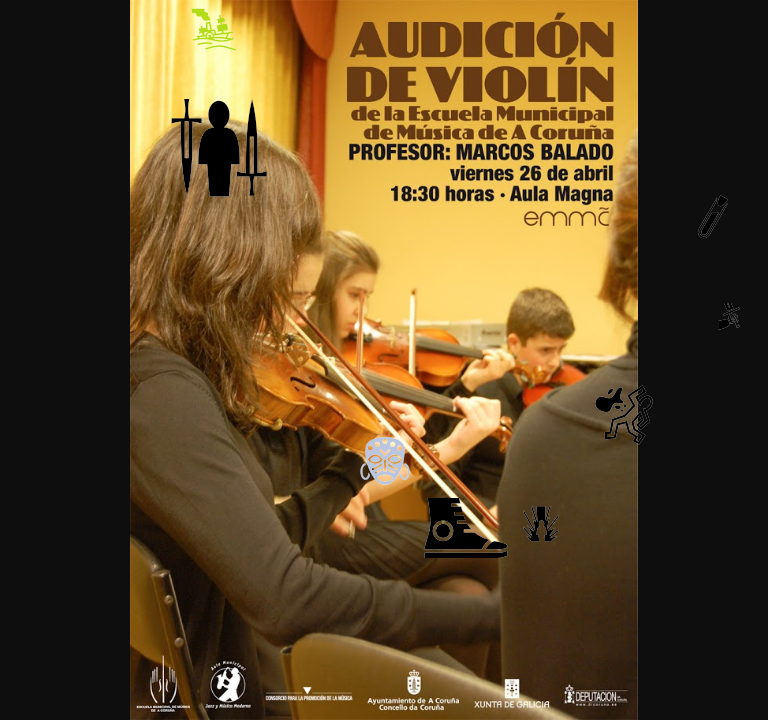 This screenshot has height=720, width=768. What do you see at coordinates (712, 217) in the screenshot?
I see `collect or store a potion item` at bounding box center [712, 217].